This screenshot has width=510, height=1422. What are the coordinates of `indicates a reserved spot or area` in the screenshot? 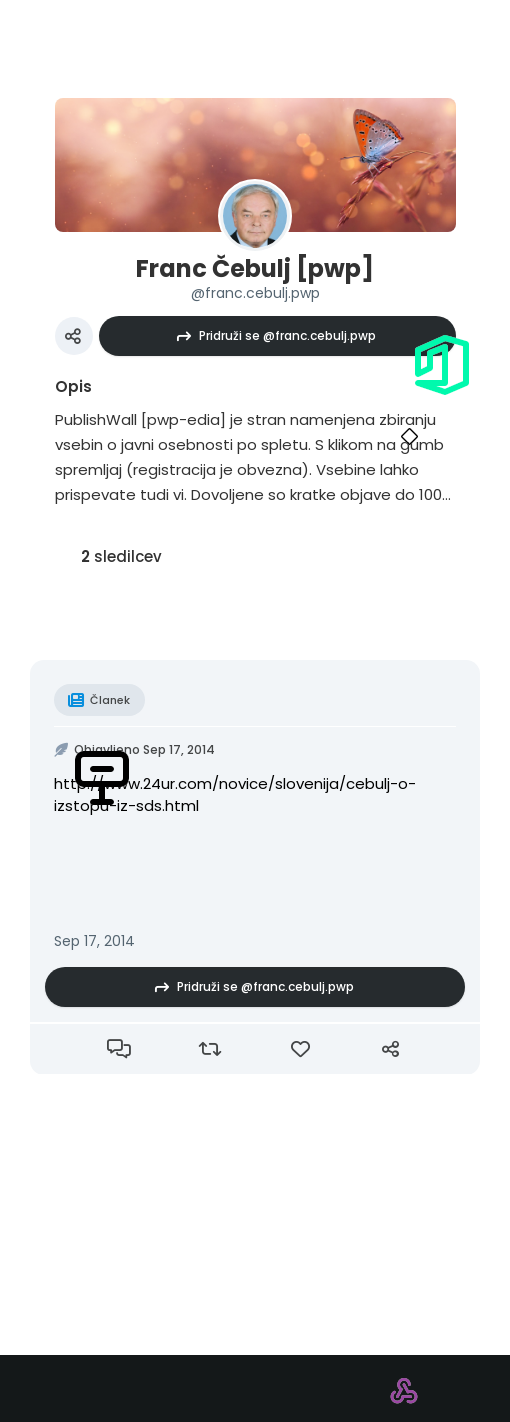 It's located at (102, 778).